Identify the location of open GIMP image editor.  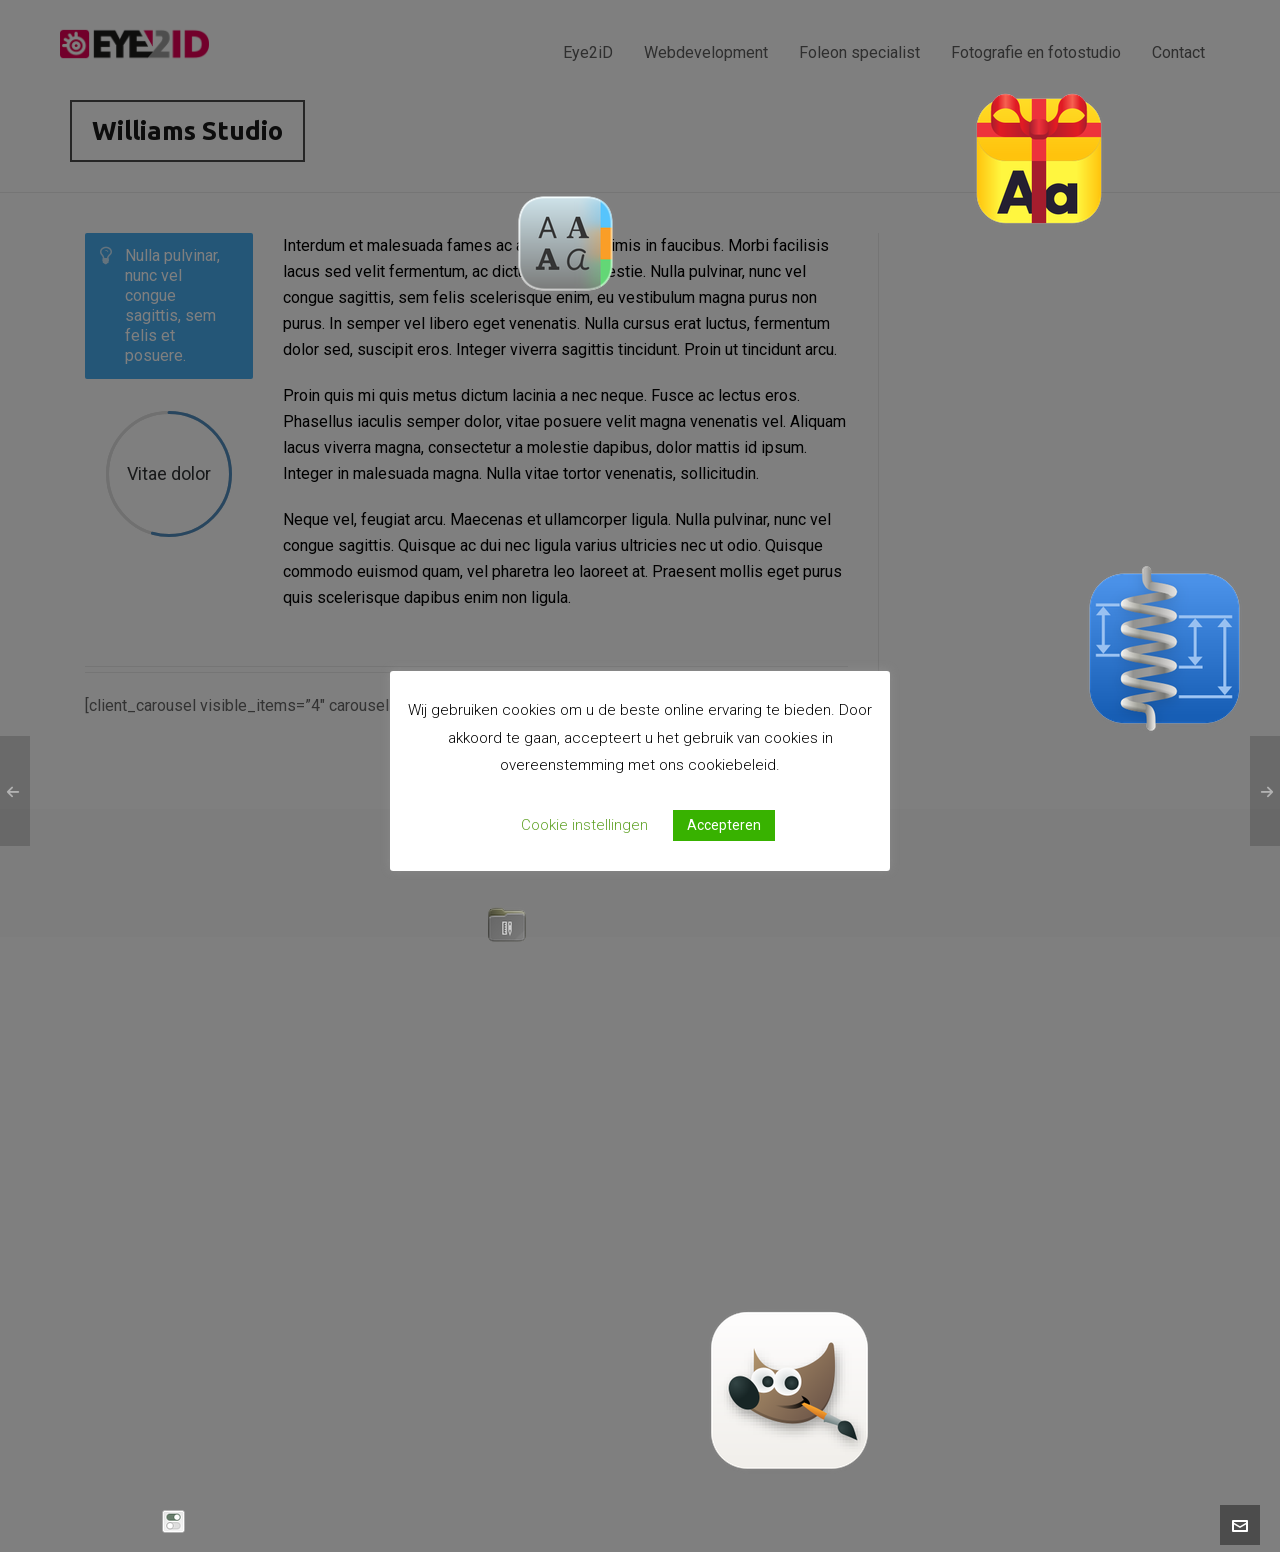
(789, 1390).